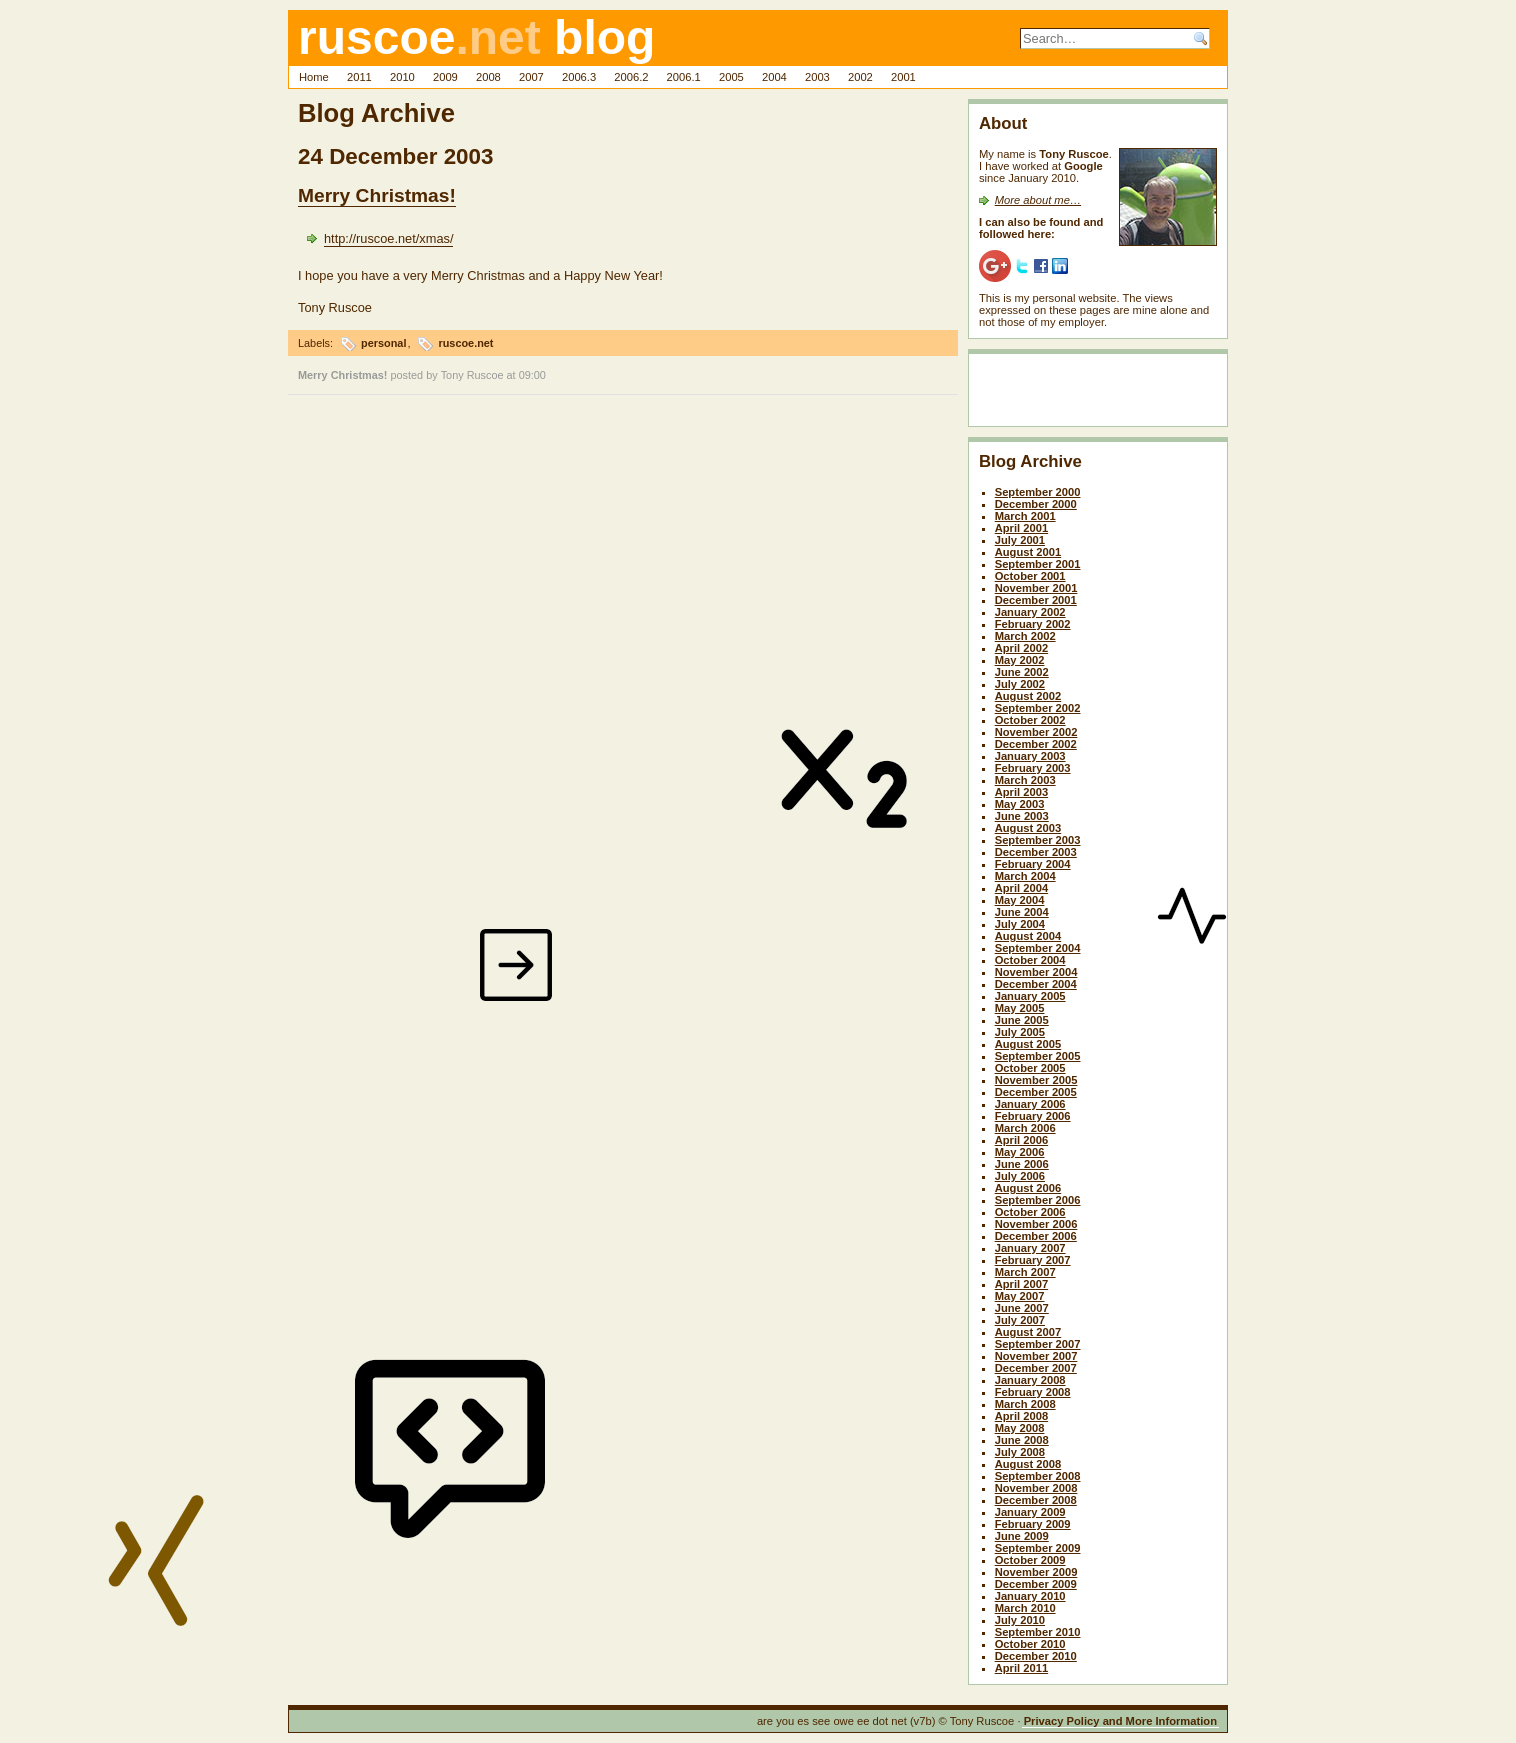  I want to click on view health or heart rate data, so click(1192, 917).